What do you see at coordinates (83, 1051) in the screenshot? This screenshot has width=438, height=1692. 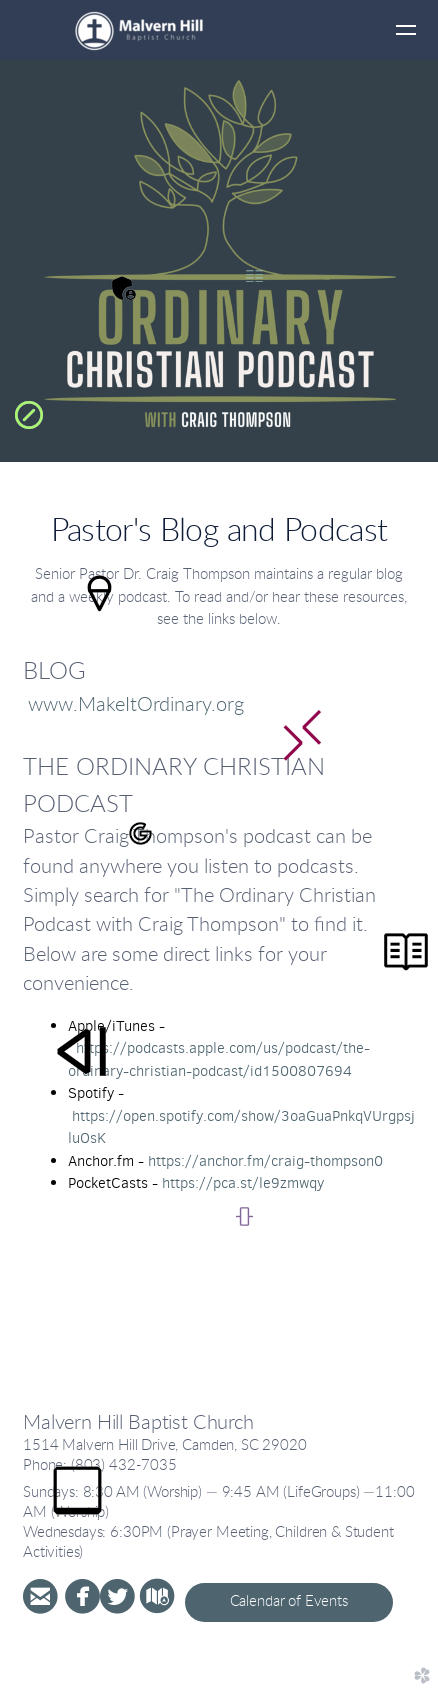 I see `reverse continue debugging execution` at bounding box center [83, 1051].